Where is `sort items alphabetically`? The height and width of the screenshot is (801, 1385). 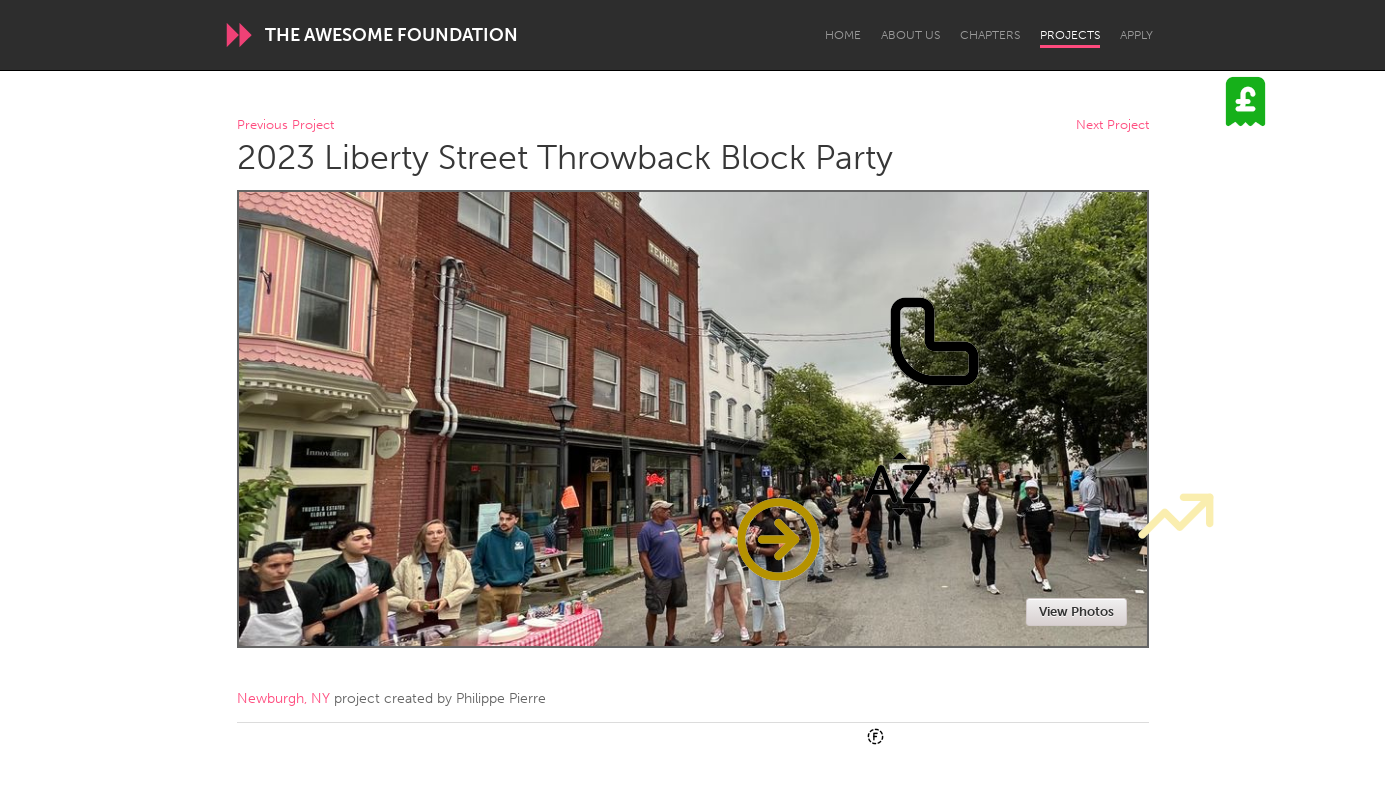 sort items alphabetically is located at coordinates (898, 484).